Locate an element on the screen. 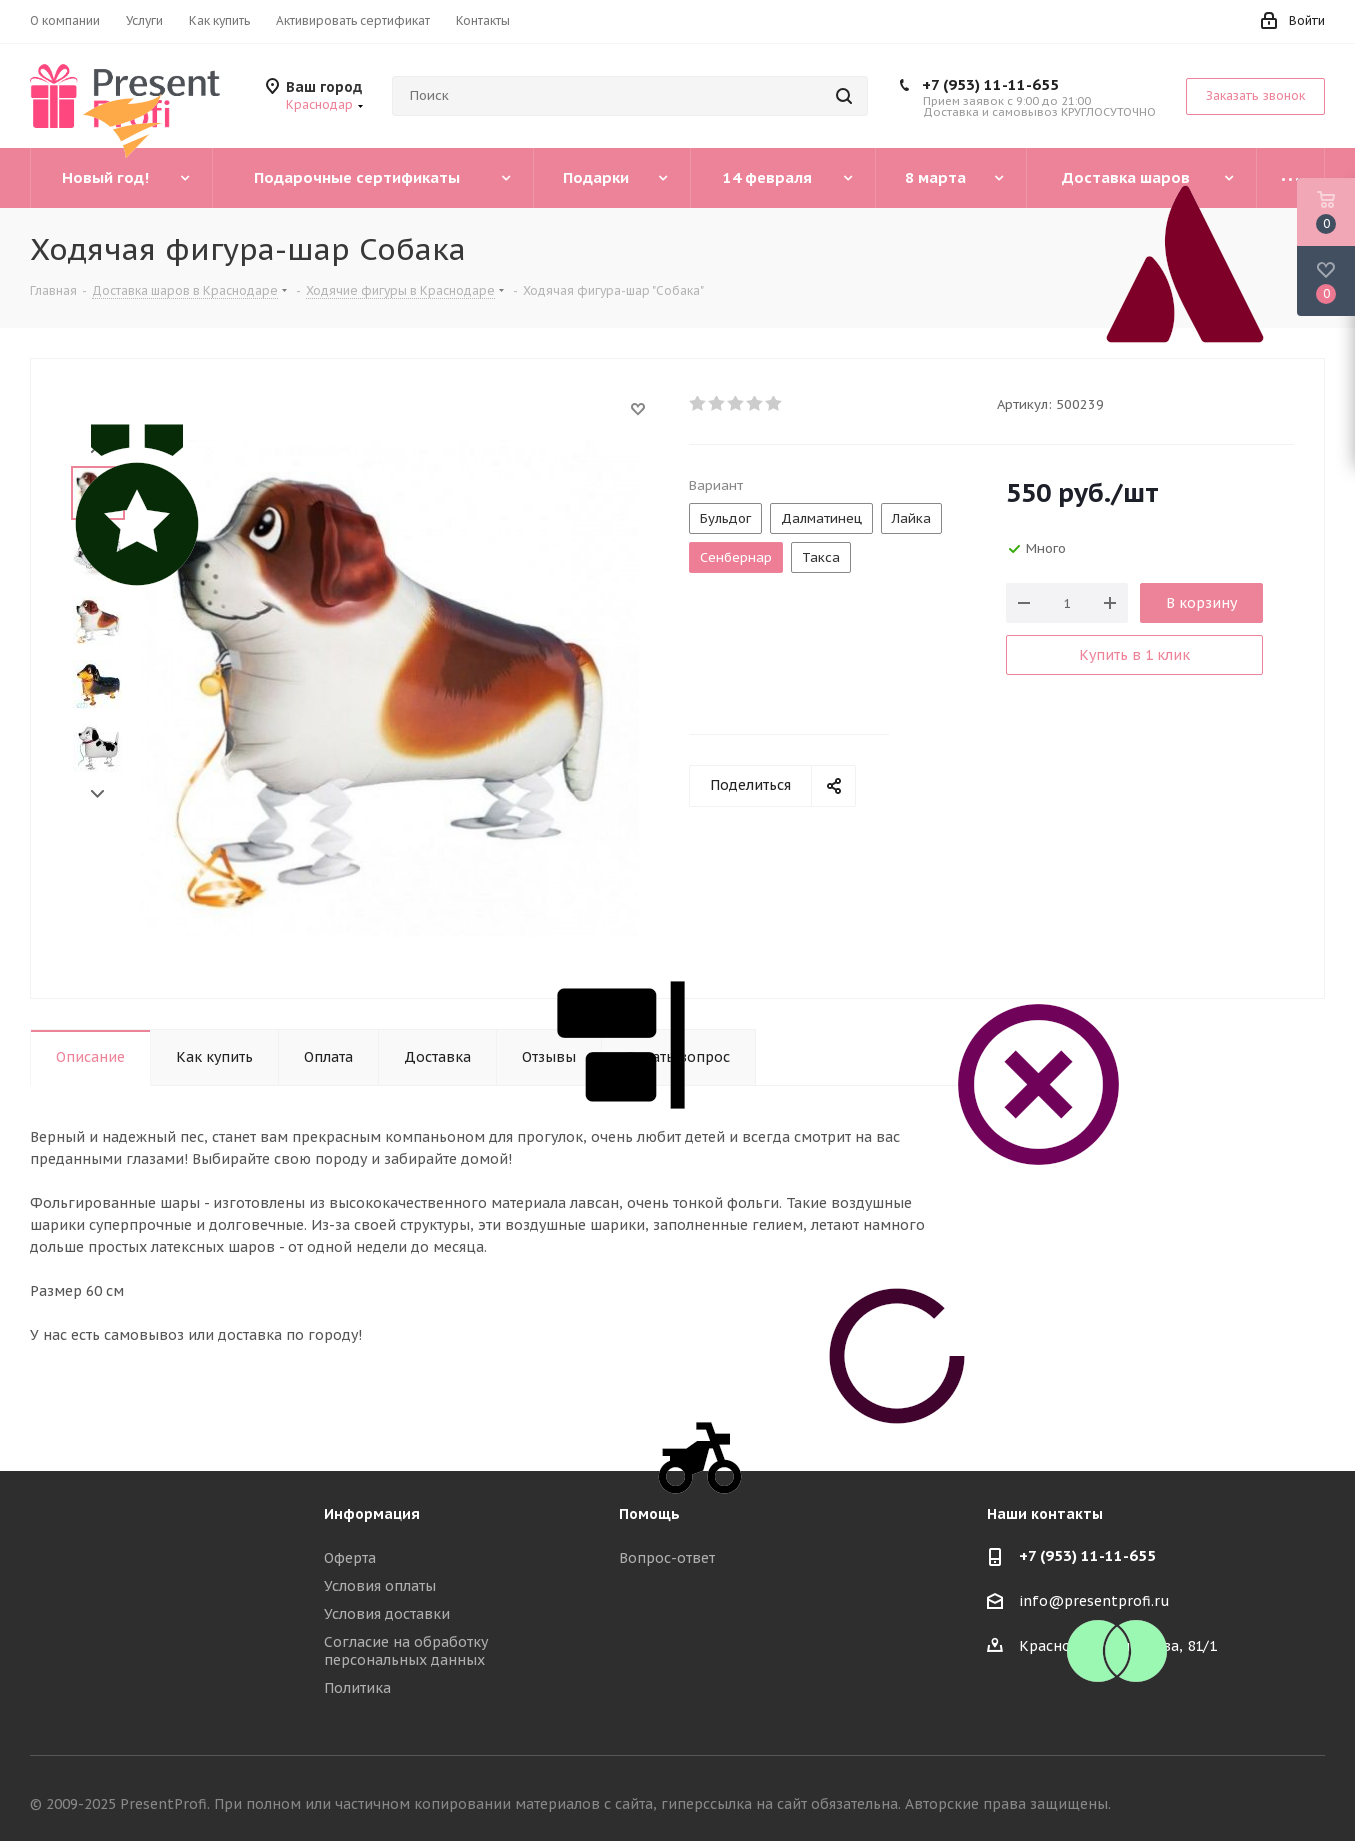  atlassian company logo is located at coordinates (1185, 264).